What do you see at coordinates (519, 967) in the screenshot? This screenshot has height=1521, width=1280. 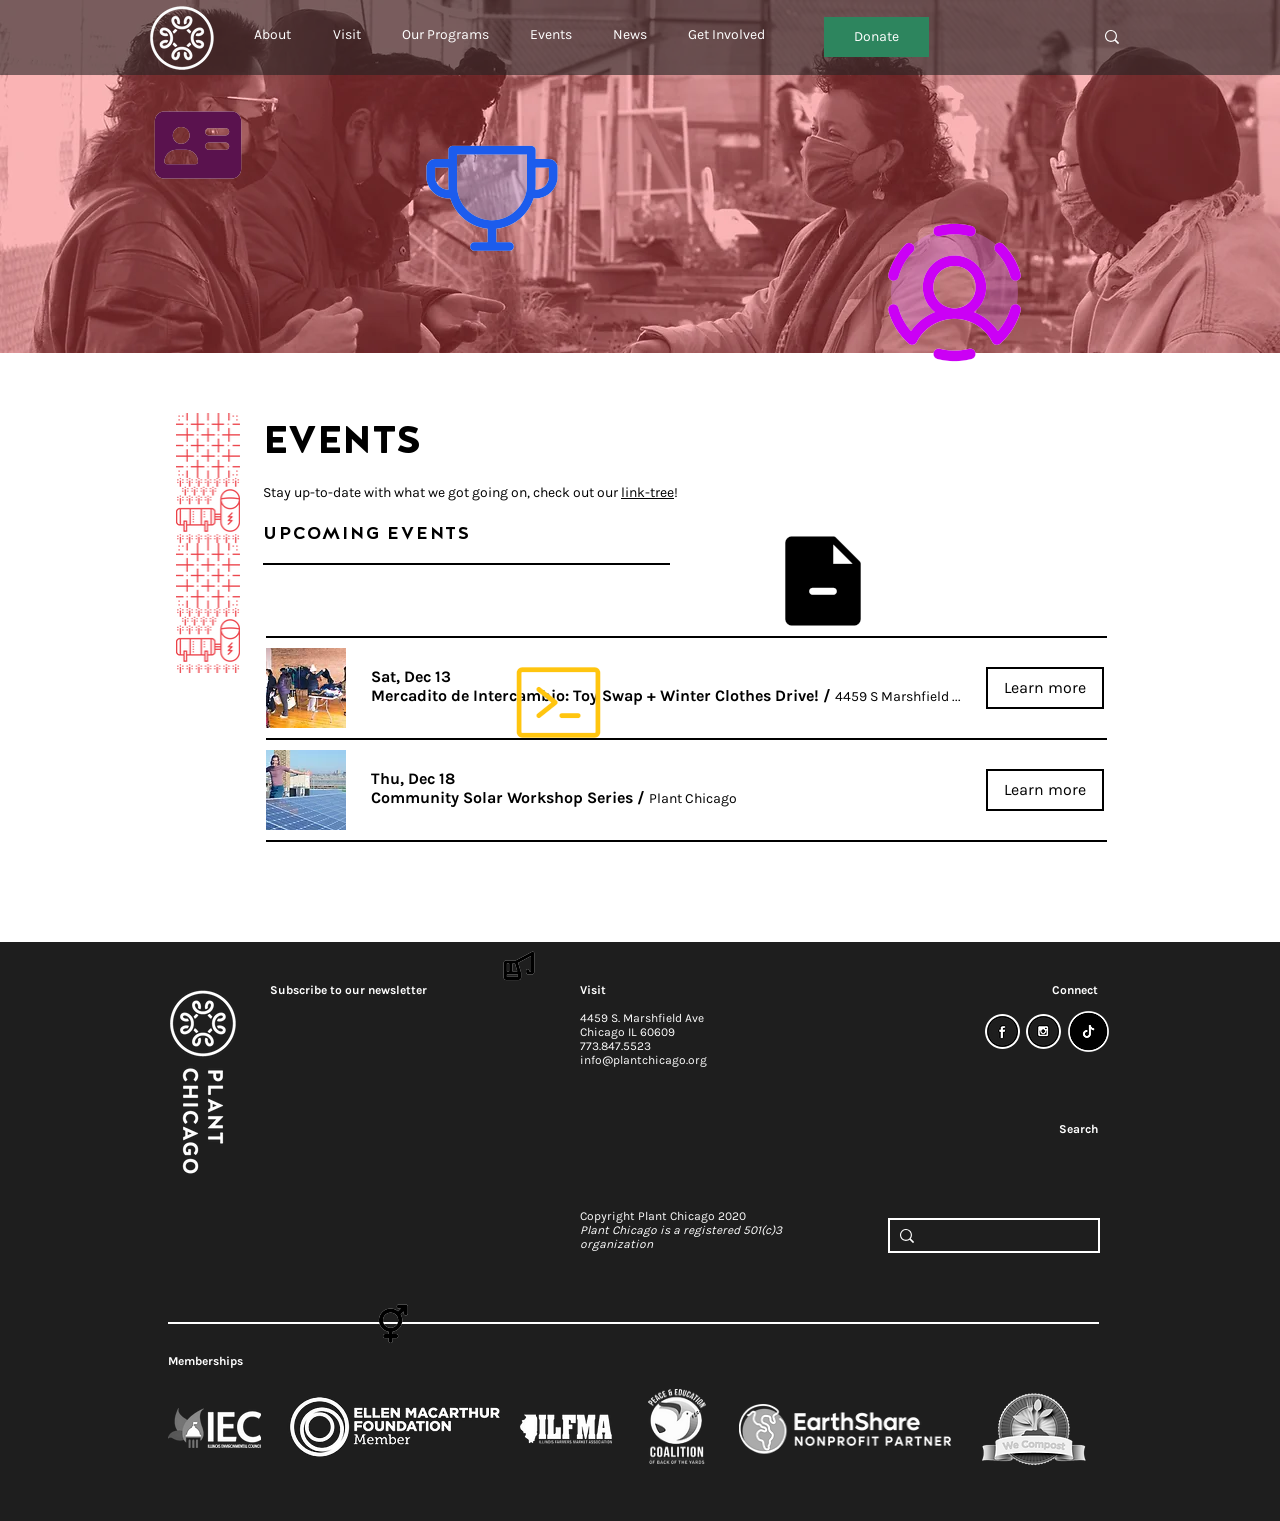 I see `construction or building in progress` at bounding box center [519, 967].